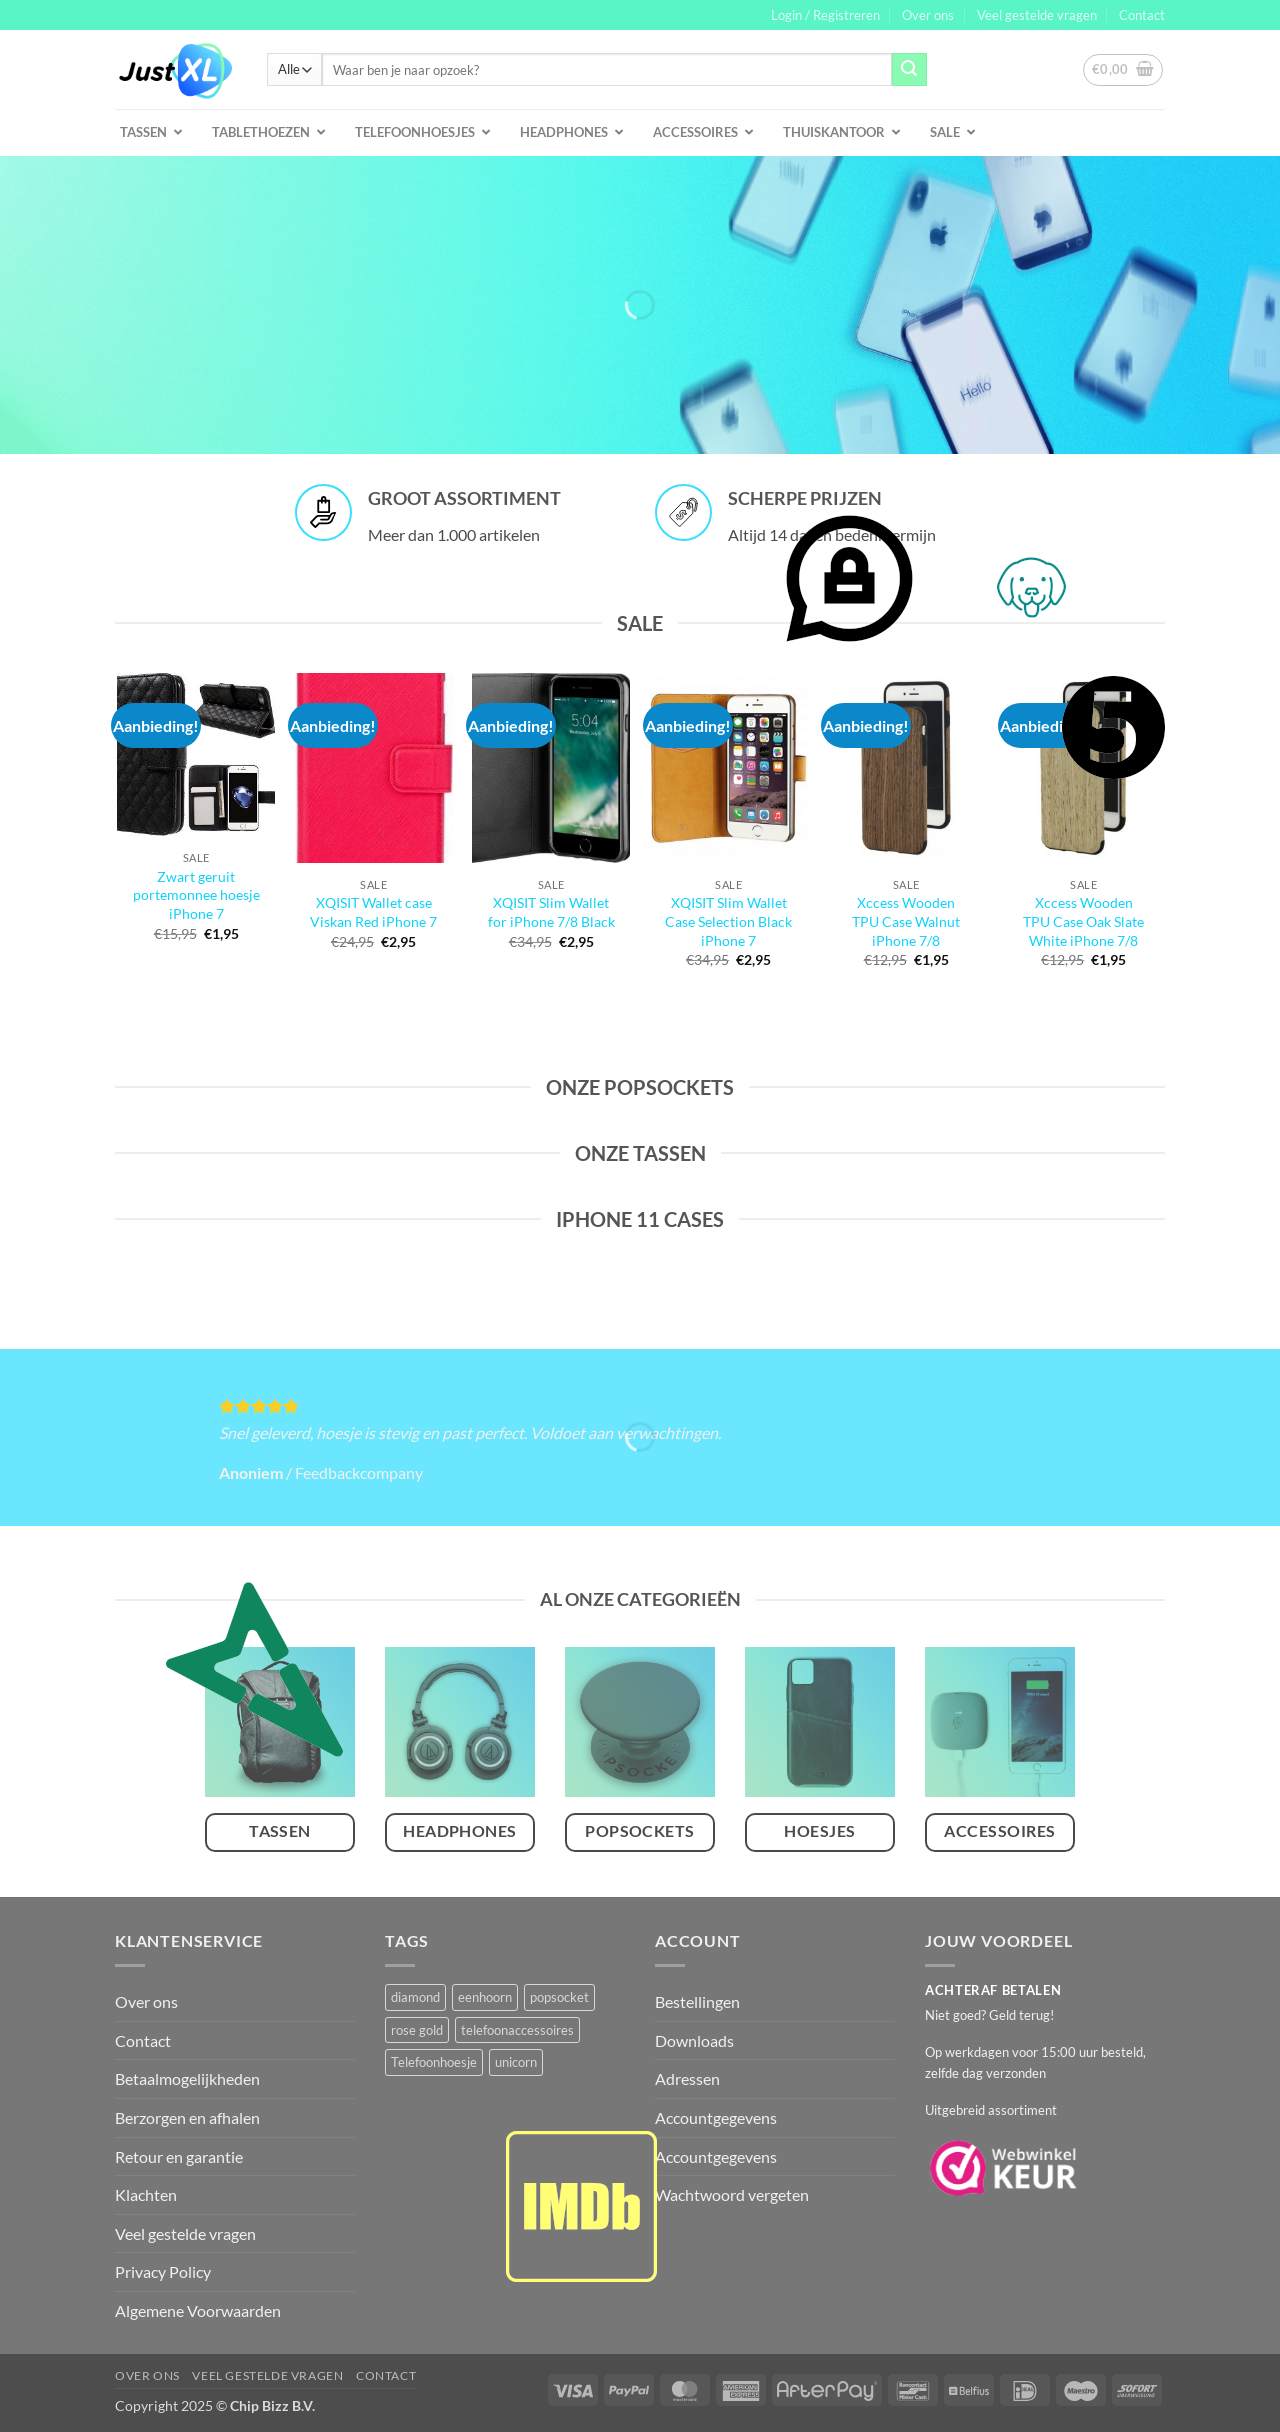  I want to click on open mapillary street-level imagery app, so click(254, 1669).